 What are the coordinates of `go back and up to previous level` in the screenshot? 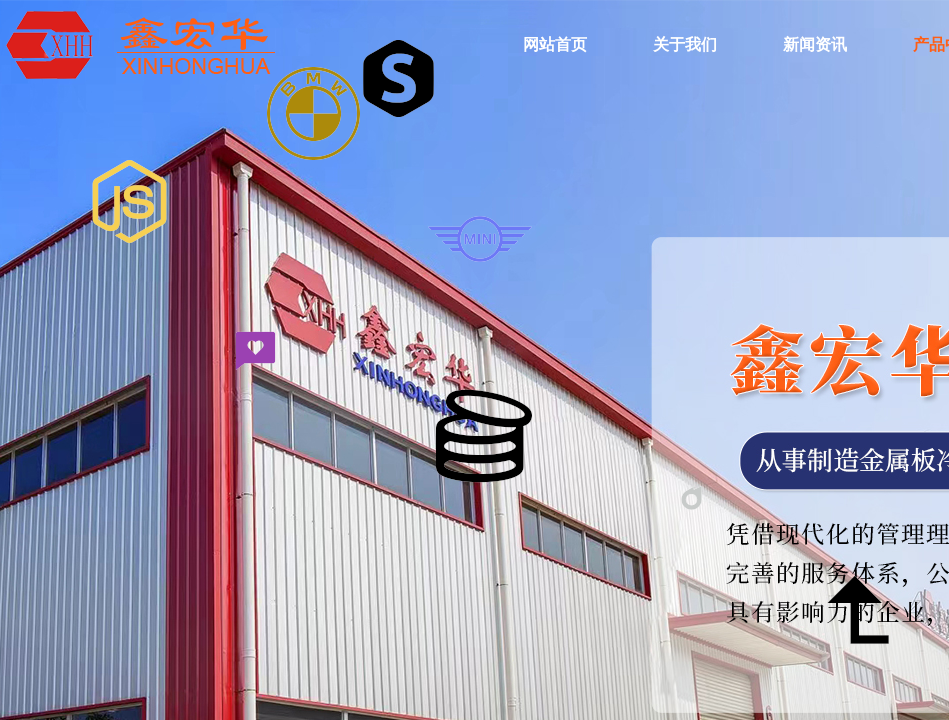 It's located at (859, 614).